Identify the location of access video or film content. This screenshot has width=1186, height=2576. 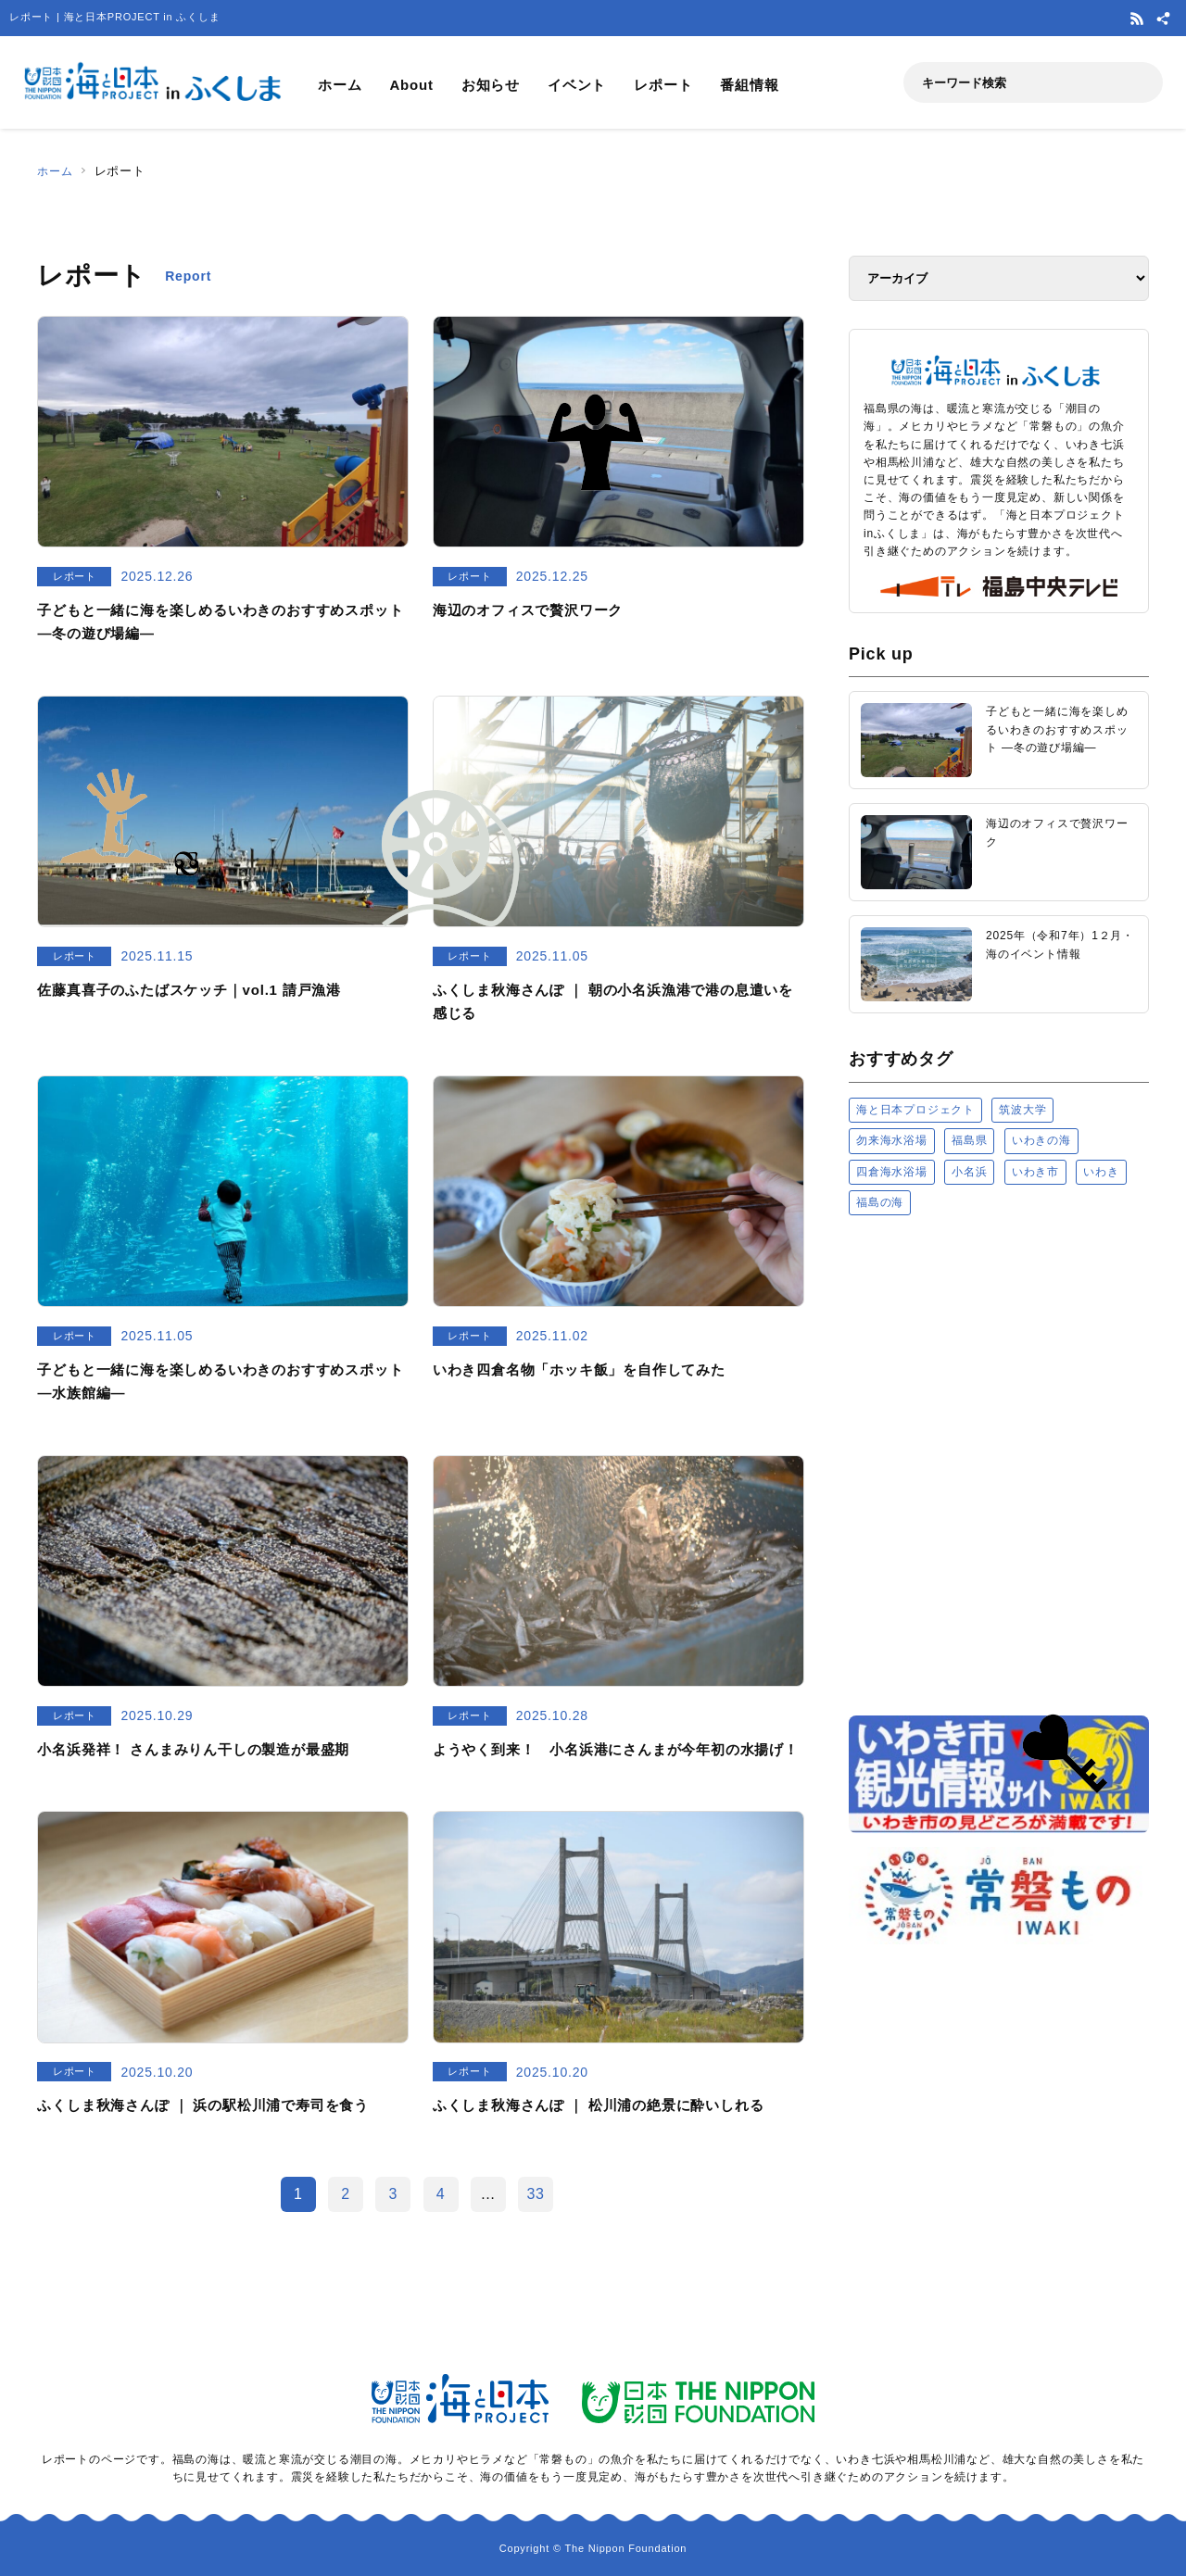
(449, 858).